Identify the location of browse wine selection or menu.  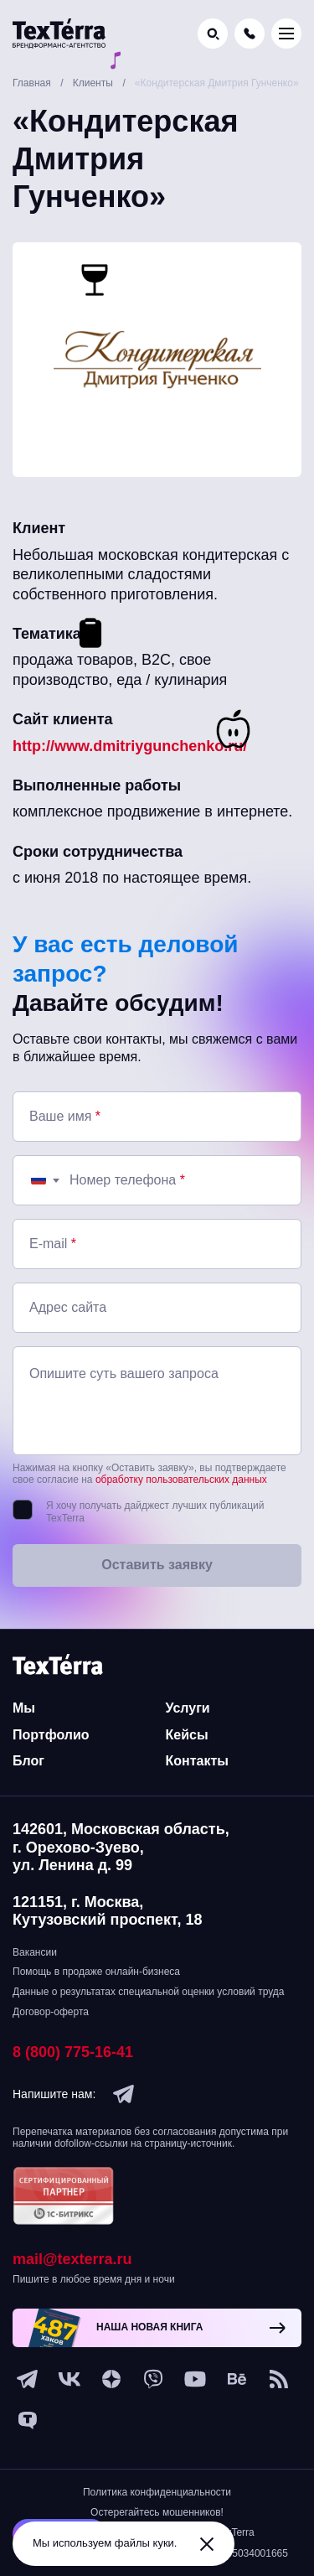
(95, 280).